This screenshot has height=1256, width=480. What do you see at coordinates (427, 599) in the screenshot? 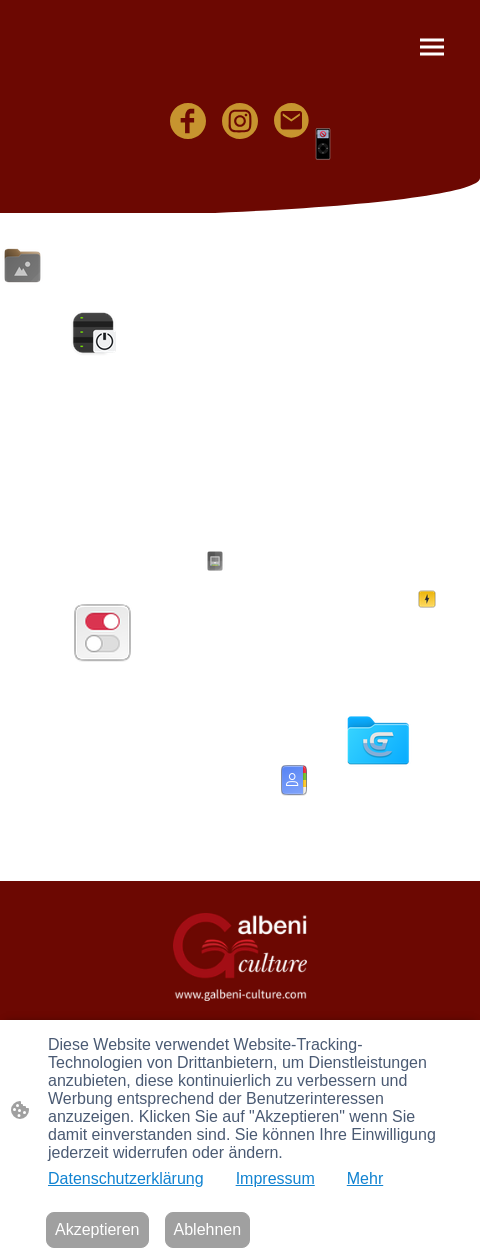
I see `access power and battery settings` at bounding box center [427, 599].